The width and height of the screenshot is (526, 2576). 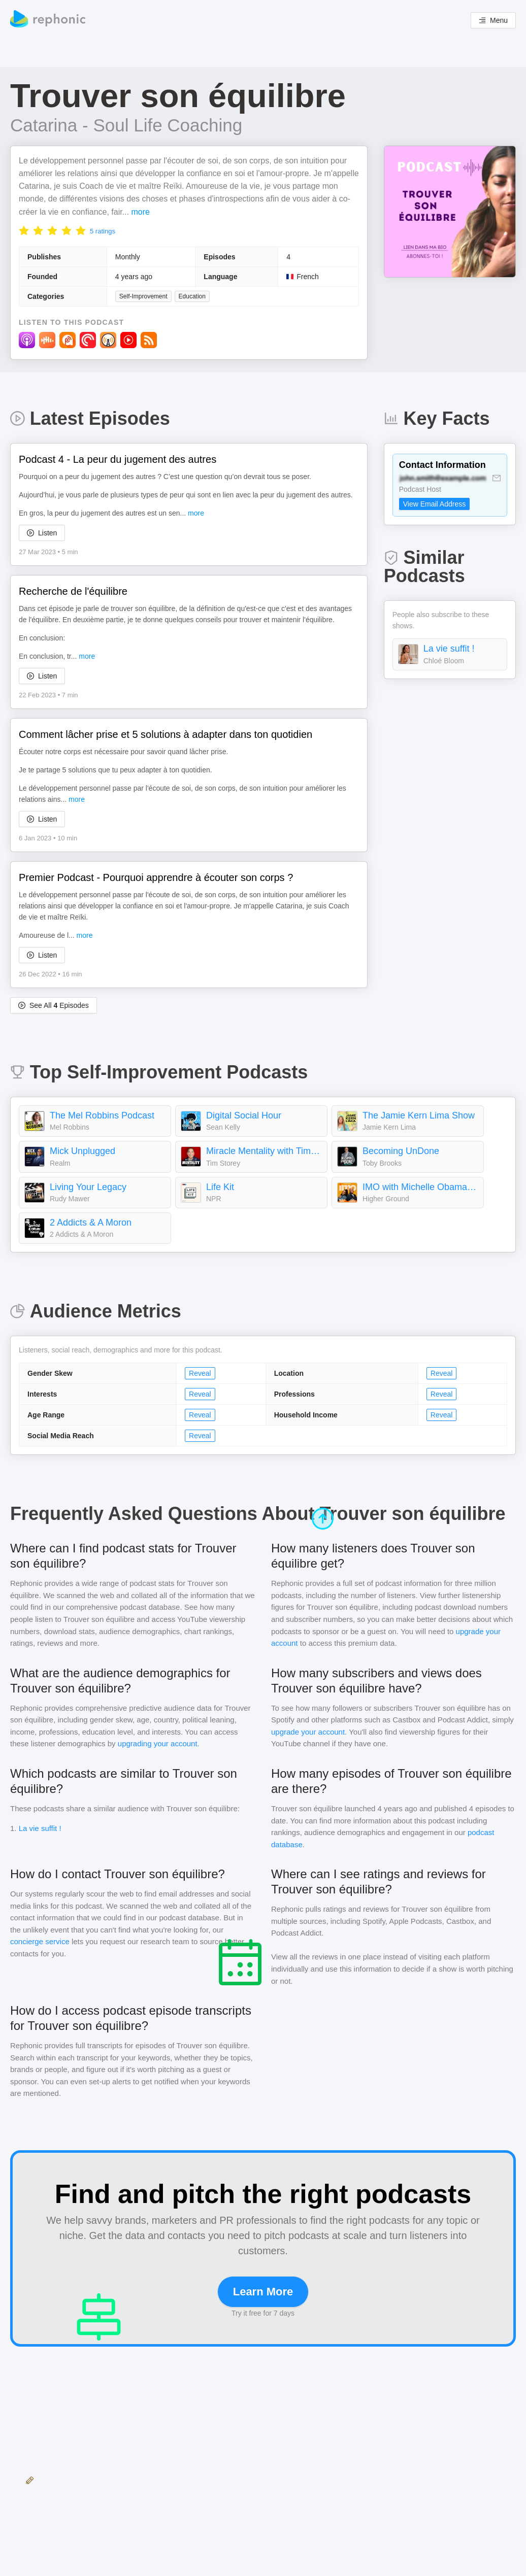 I want to click on edit or modify content, so click(x=29, y=2480).